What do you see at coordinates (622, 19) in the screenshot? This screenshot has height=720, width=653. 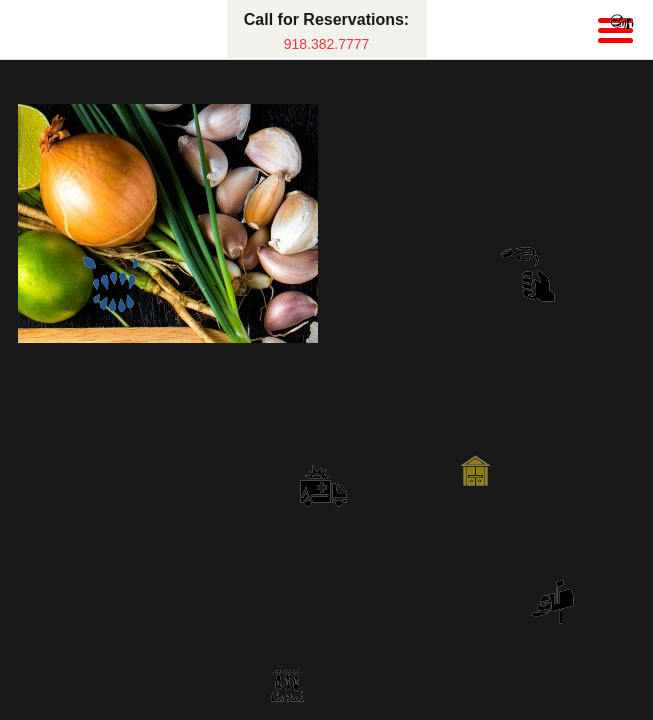 I see `play a marble game` at bounding box center [622, 19].